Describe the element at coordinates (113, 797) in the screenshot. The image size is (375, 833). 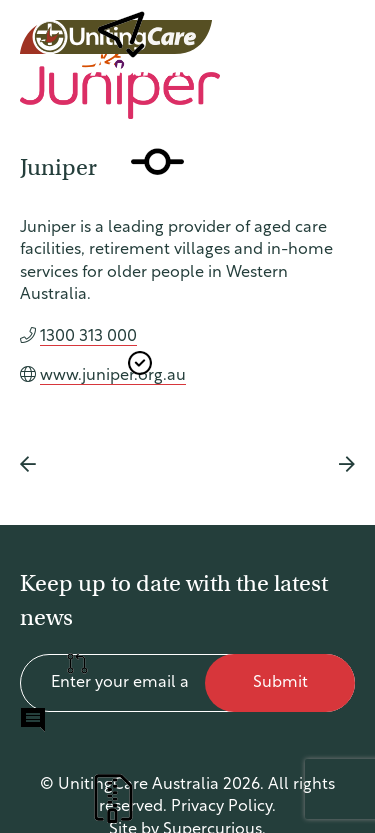
I see `view or open a compressed zip file` at that location.